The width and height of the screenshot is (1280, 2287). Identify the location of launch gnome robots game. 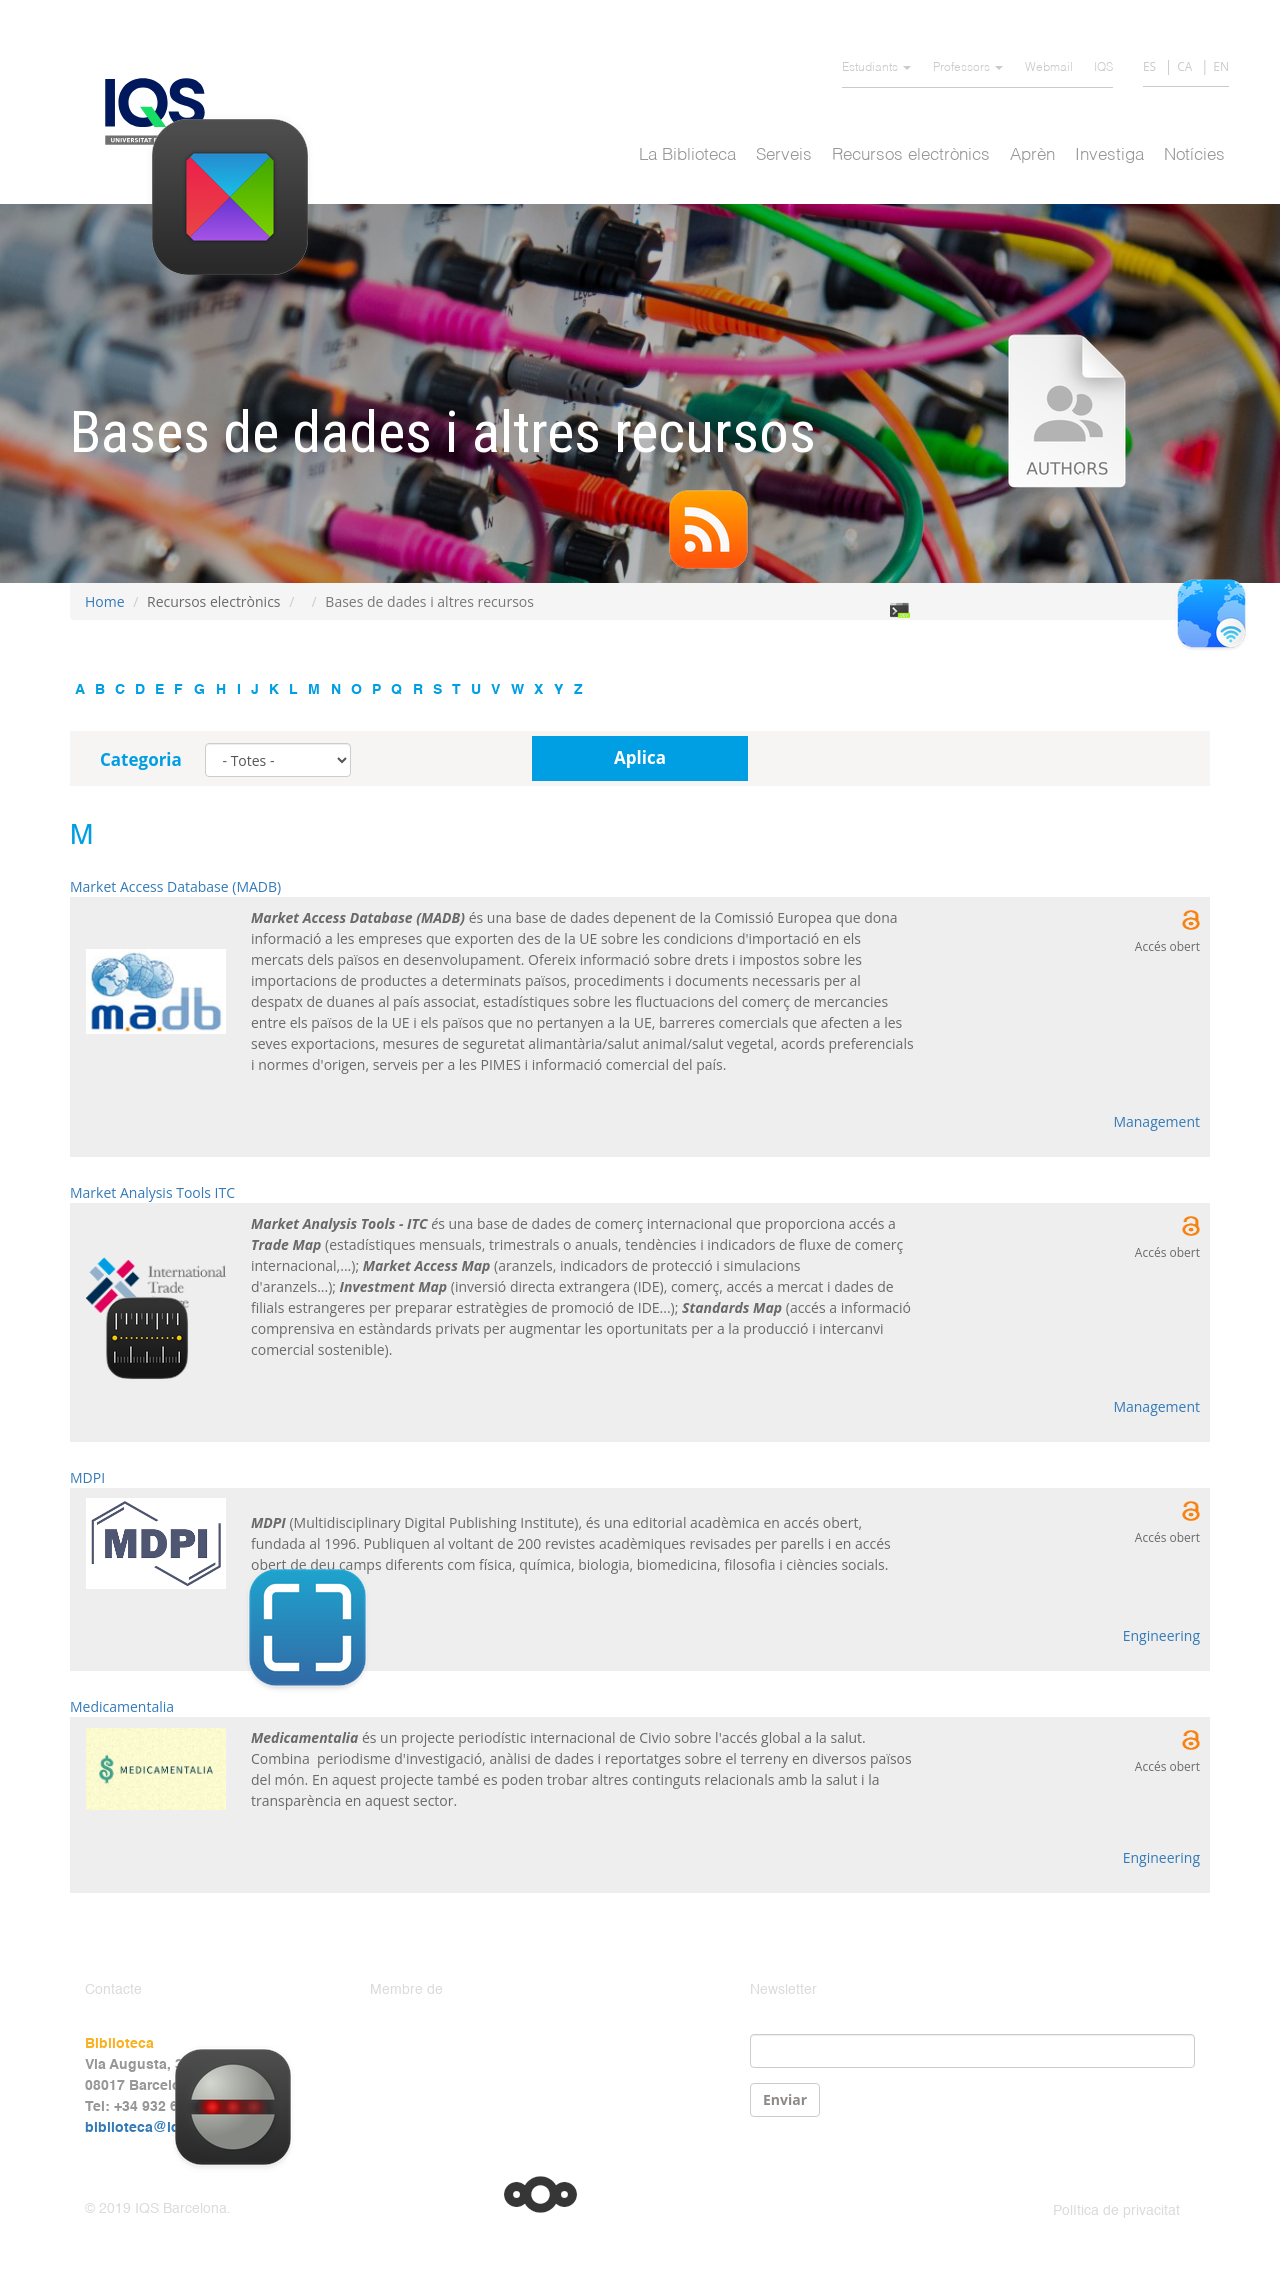
(233, 2107).